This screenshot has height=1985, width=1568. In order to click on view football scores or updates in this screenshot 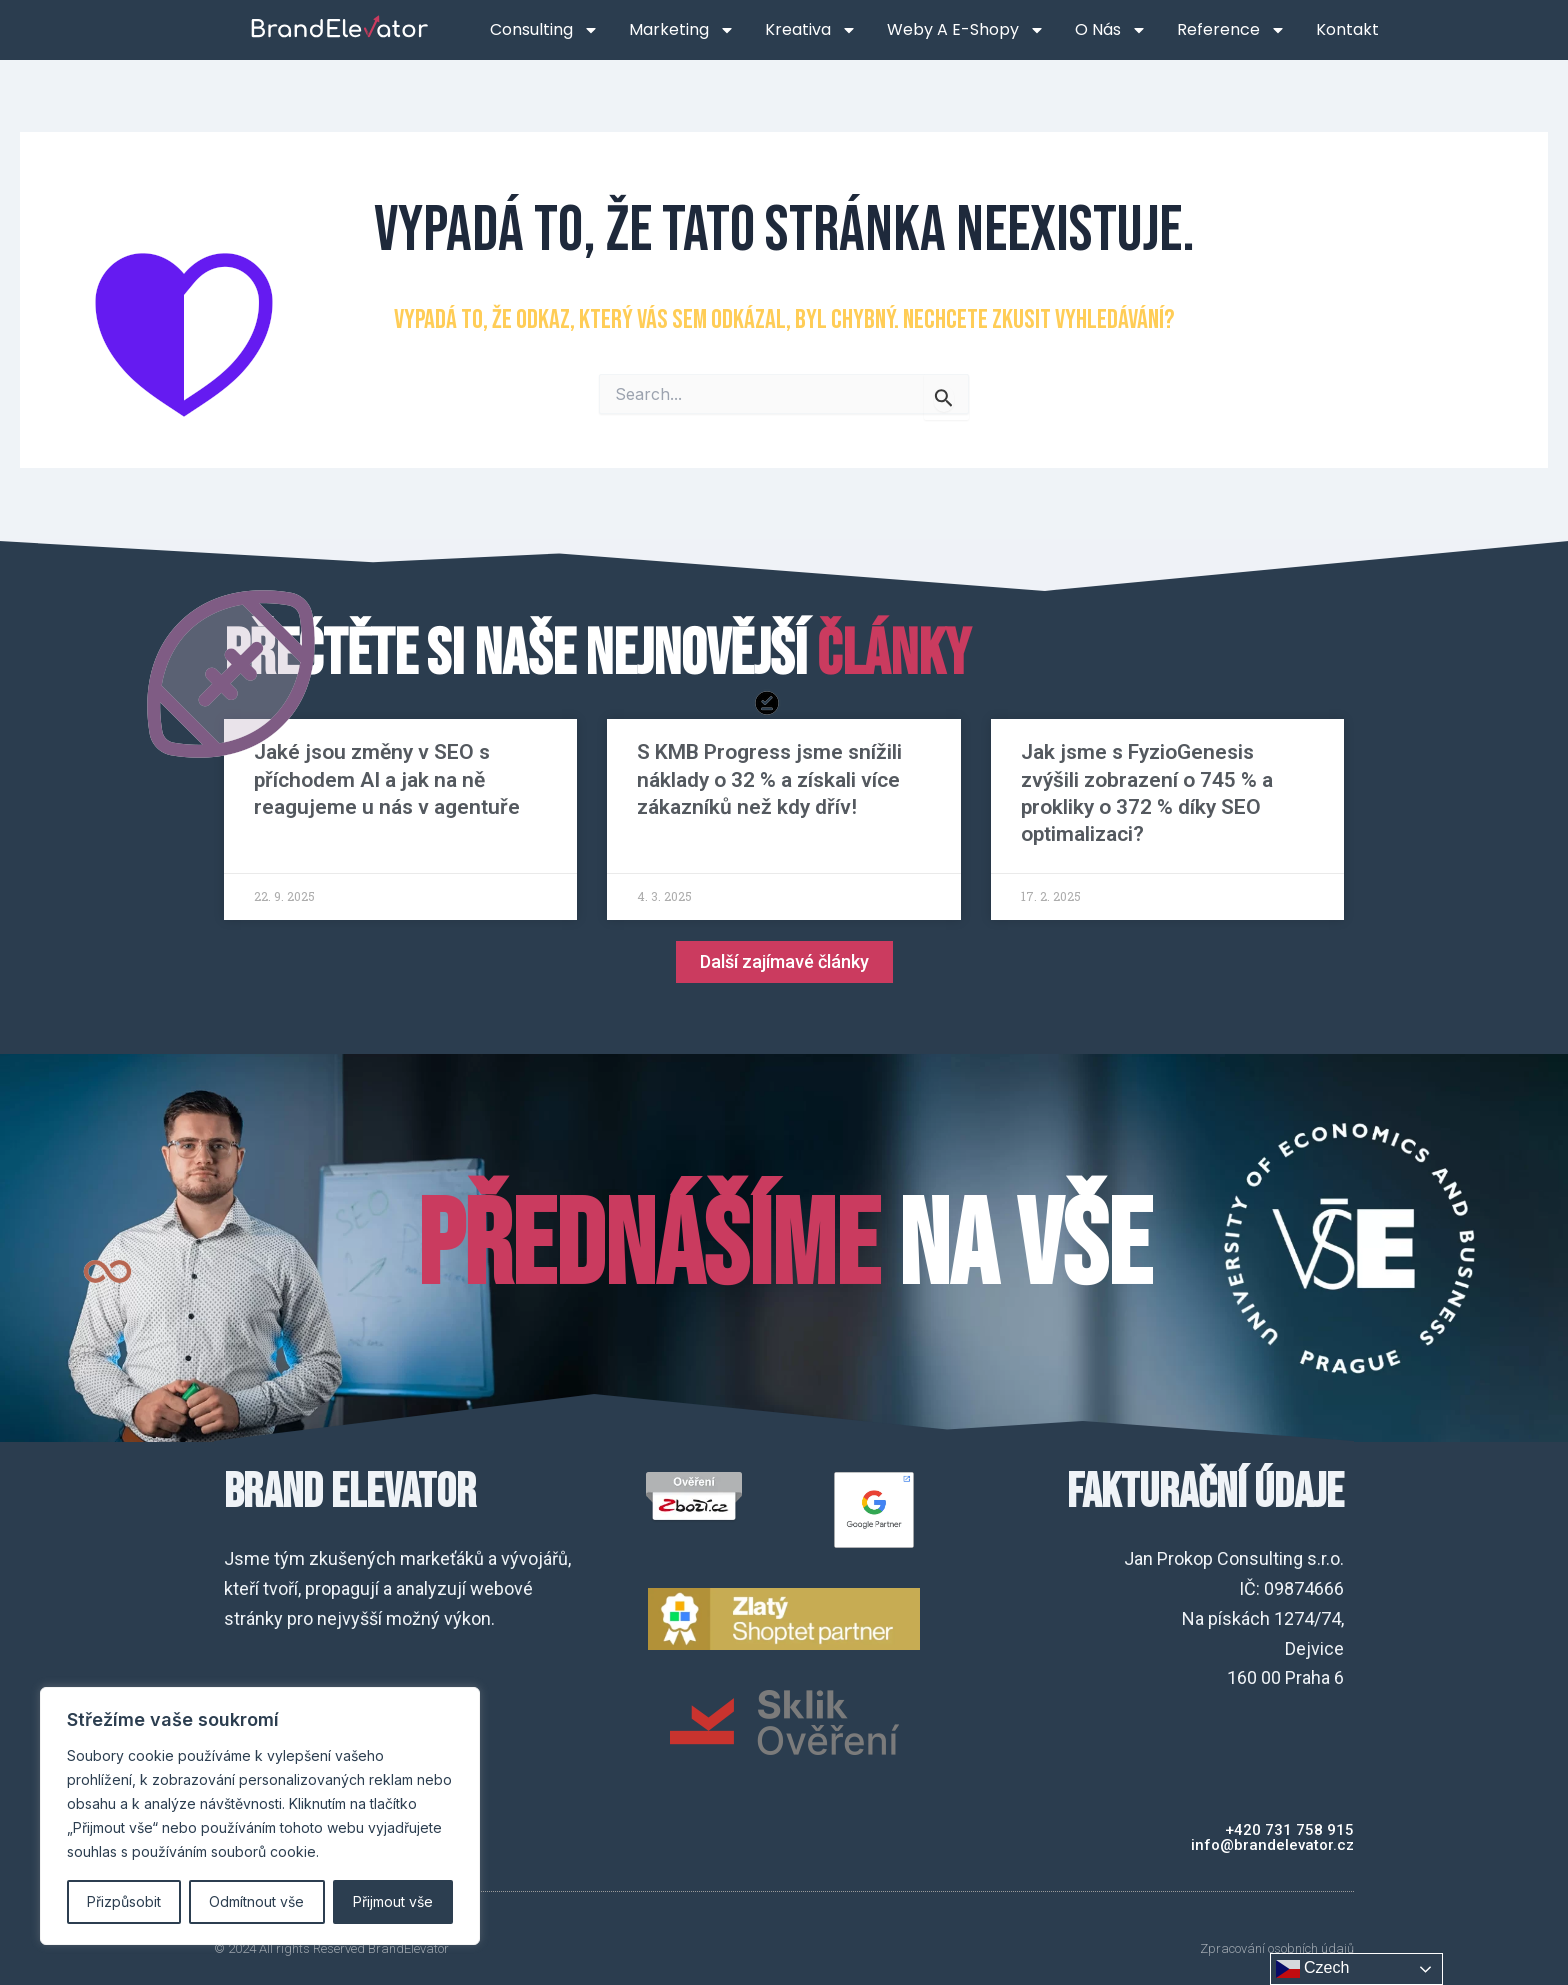, I will do `click(231, 674)`.